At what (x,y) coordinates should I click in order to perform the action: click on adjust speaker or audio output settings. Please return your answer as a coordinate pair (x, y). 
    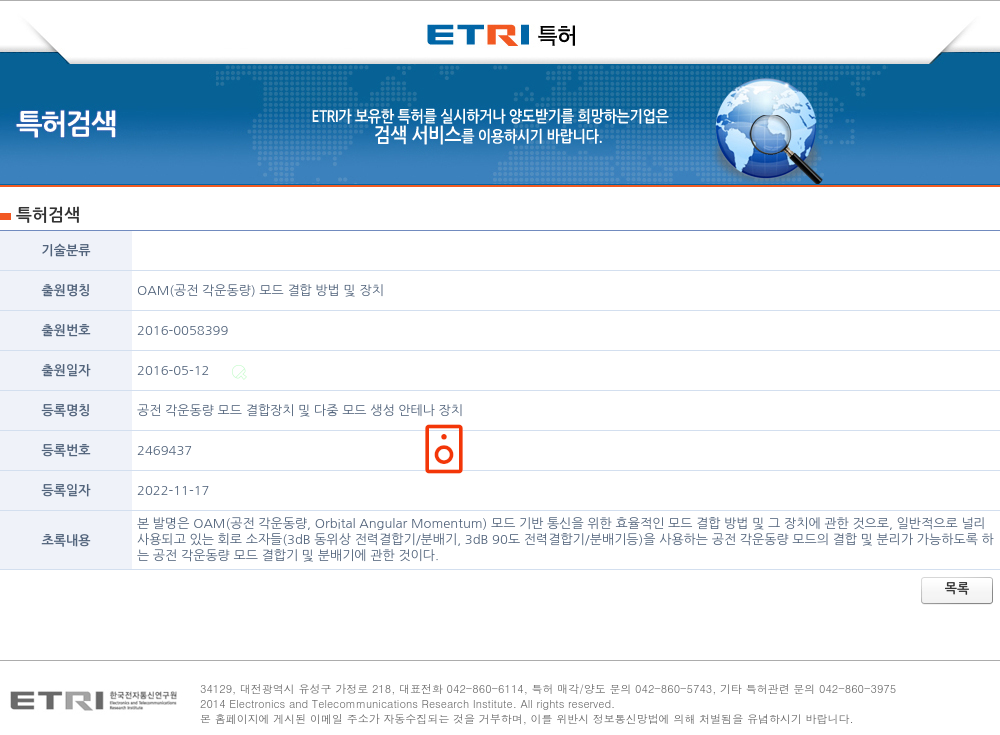
    Looking at the image, I should click on (444, 449).